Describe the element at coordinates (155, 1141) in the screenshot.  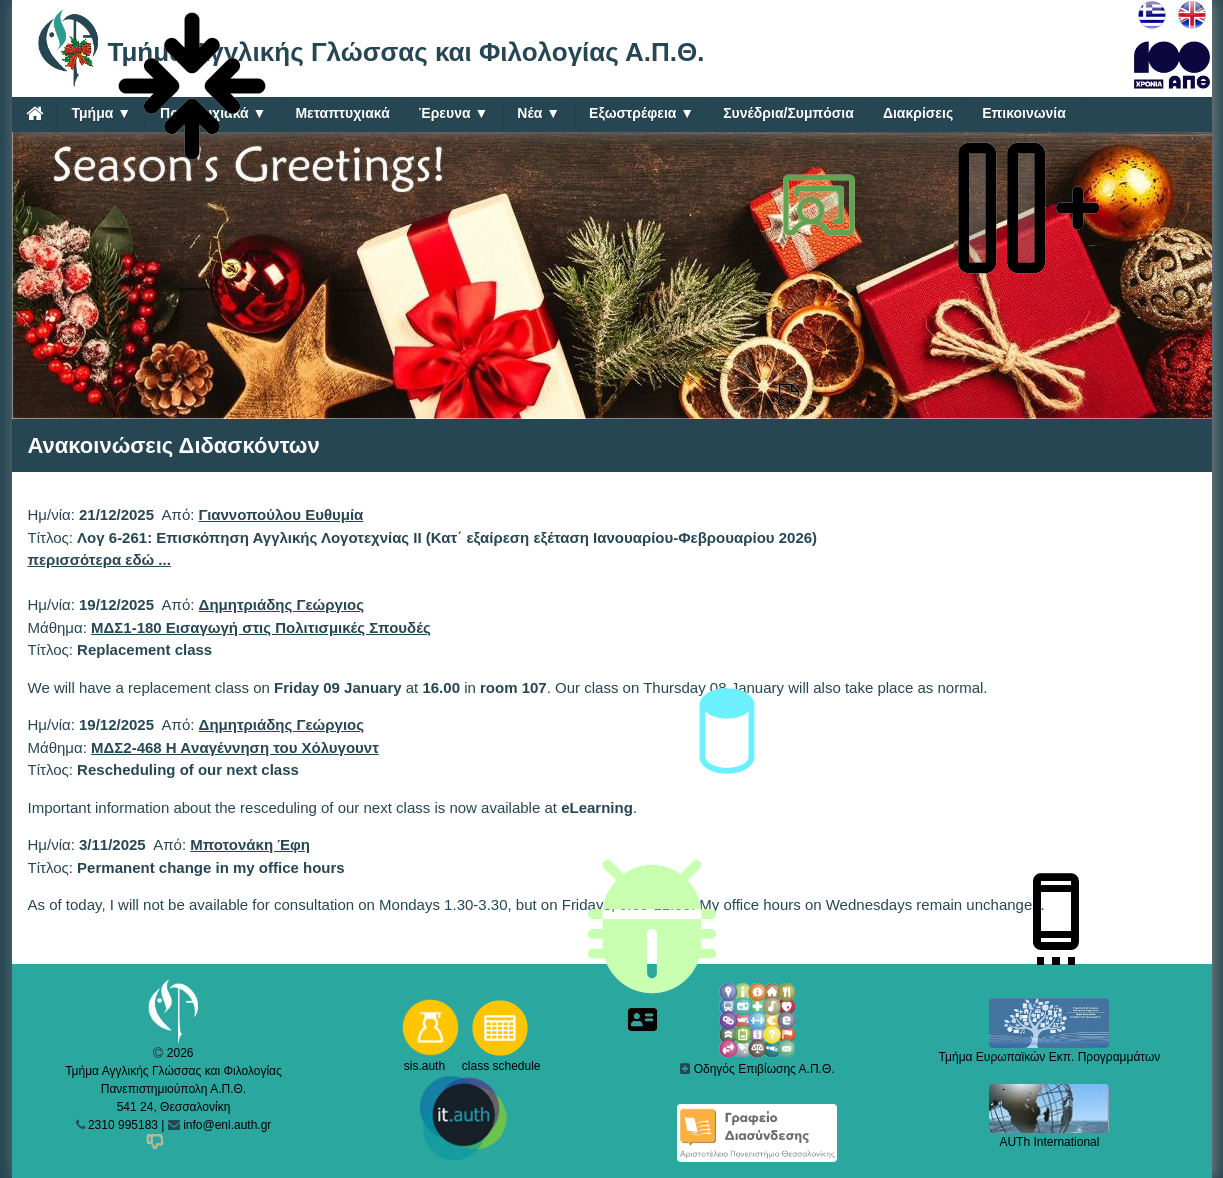
I see `dislike or downvote content` at that location.